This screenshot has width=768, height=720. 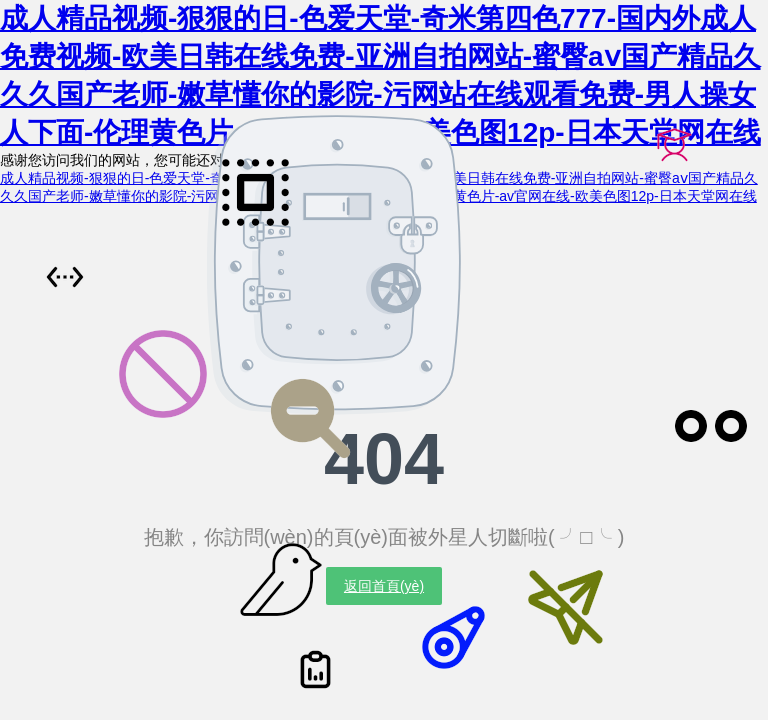 I want to click on configure ethernet or network connection settings, so click(x=65, y=277).